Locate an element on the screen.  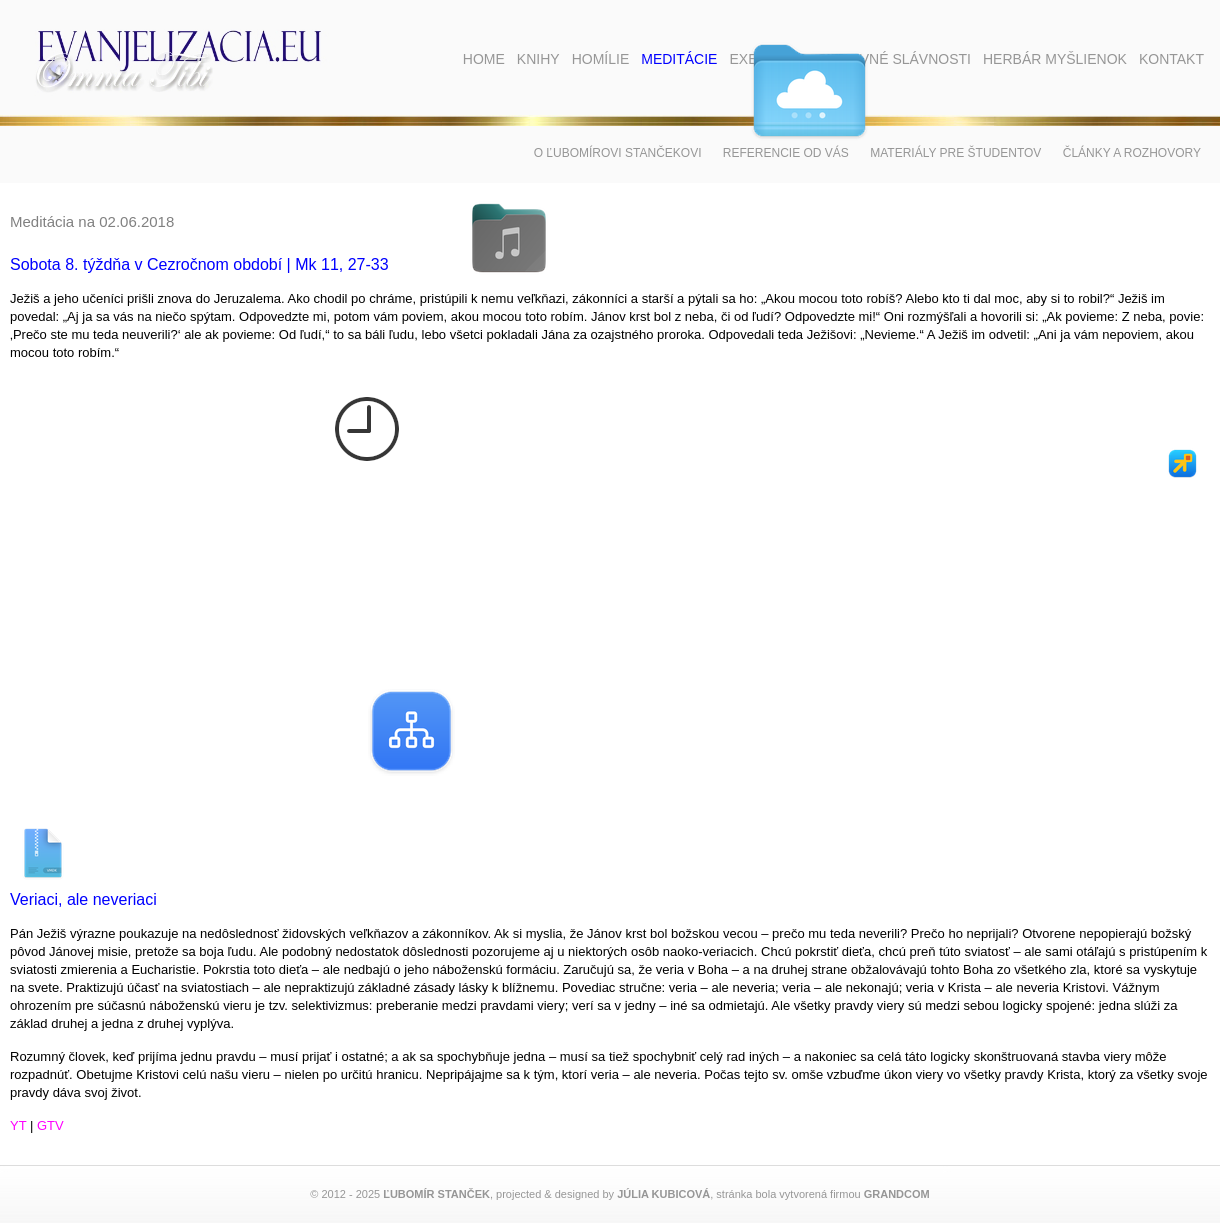
a VirtualBox virtual machine disk file is located at coordinates (43, 854).